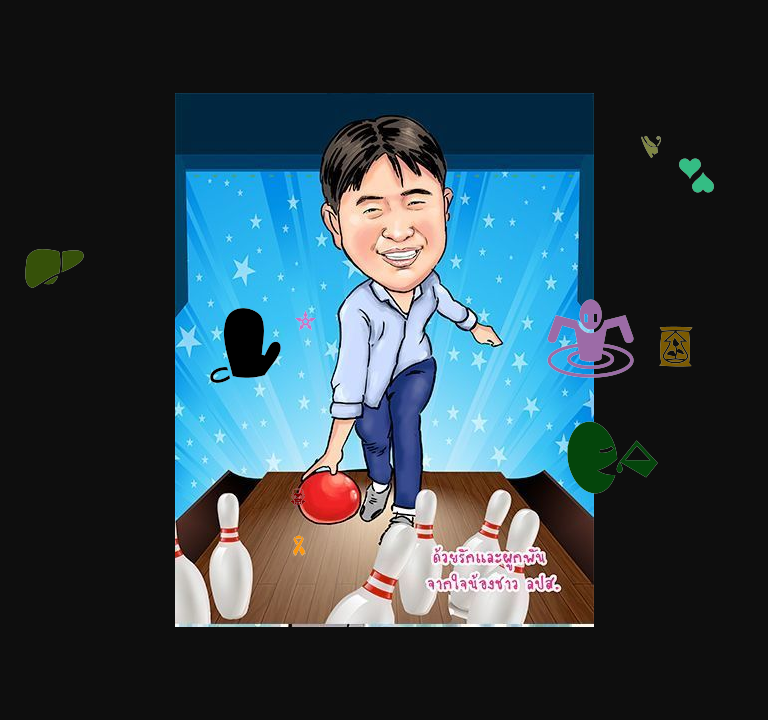 Image resolution: width=768 pixels, height=720 pixels. Describe the element at coordinates (590, 338) in the screenshot. I see `indicates quicksand hazard or trap in game` at that location.